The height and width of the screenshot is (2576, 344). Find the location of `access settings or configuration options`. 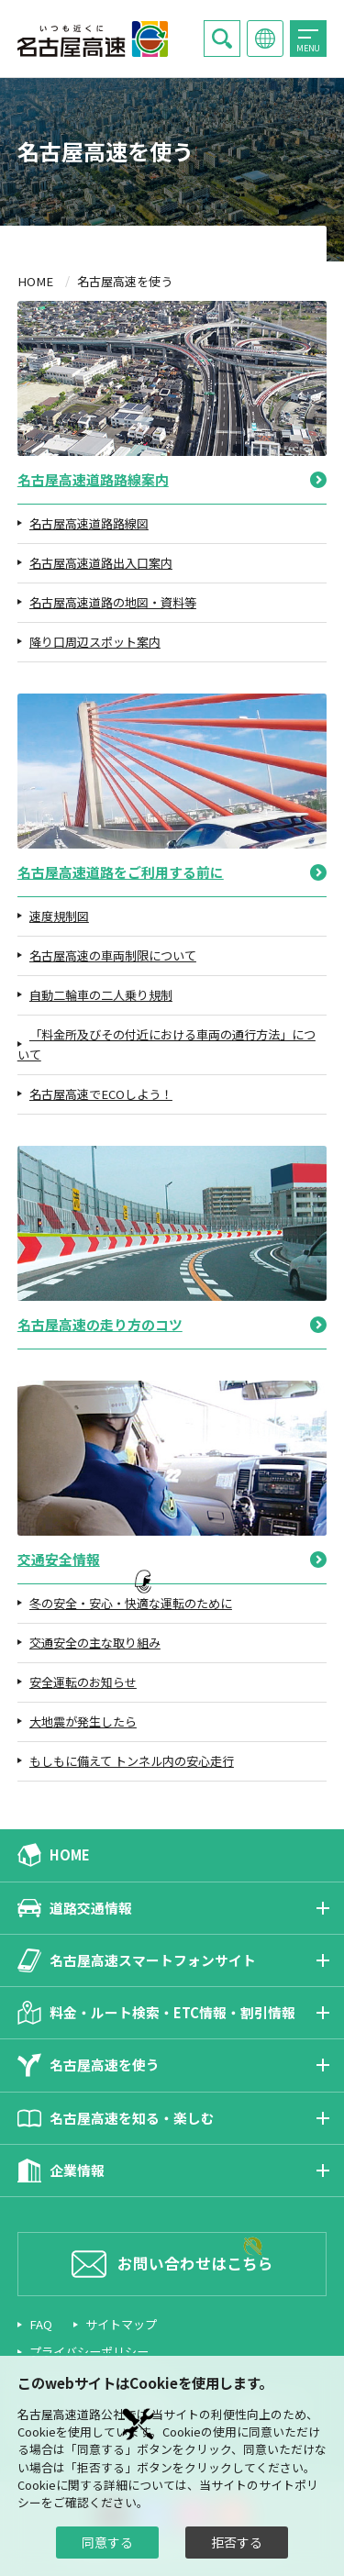

access settings or configuration options is located at coordinates (138, 2424).